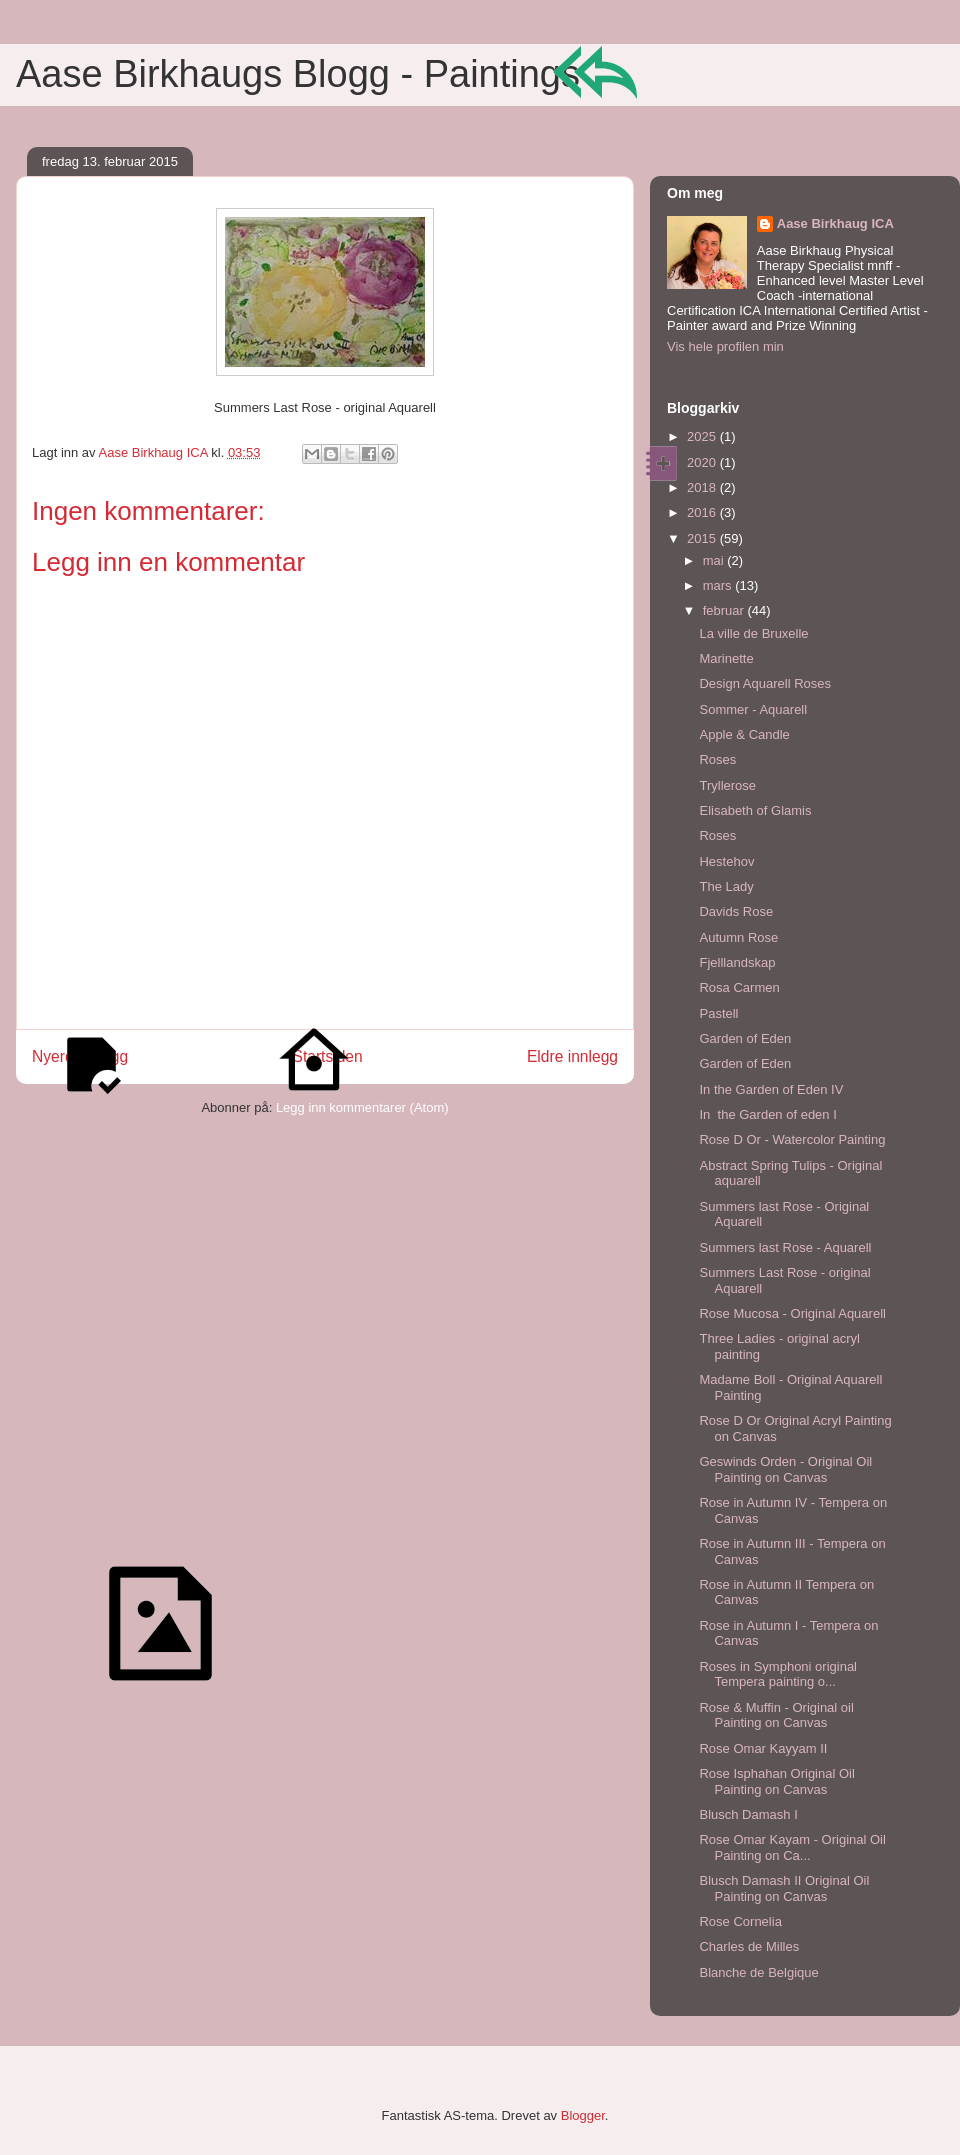  Describe the element at coordinates (314, 1062) in the screenshot. I see `navigate to home screen` at that location.